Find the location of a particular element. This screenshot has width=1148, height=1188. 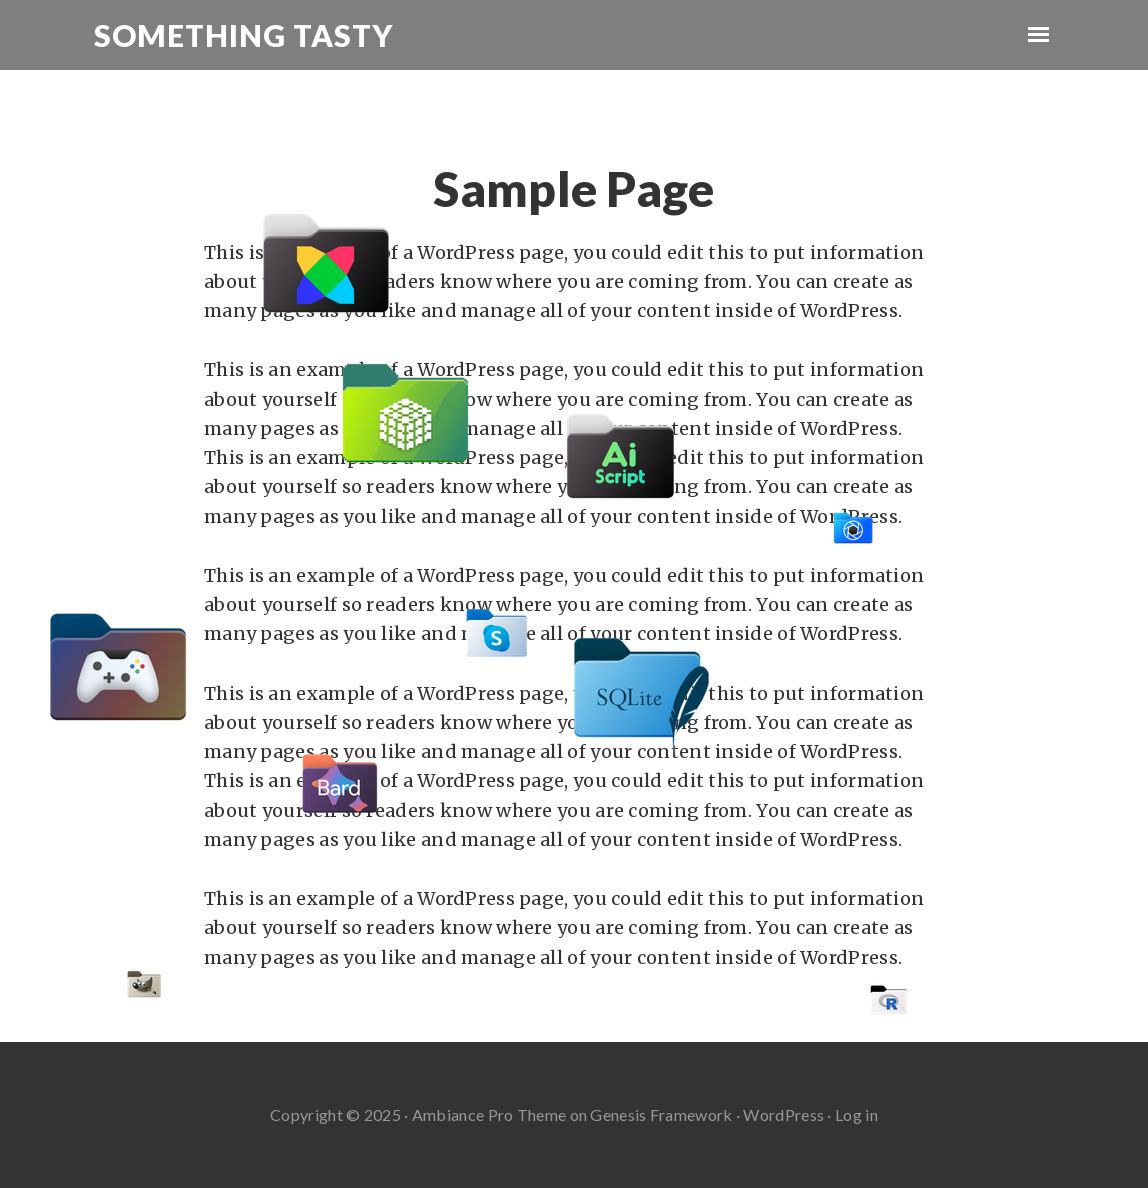

open microsoft games folder is located at coordinates (117, 670).